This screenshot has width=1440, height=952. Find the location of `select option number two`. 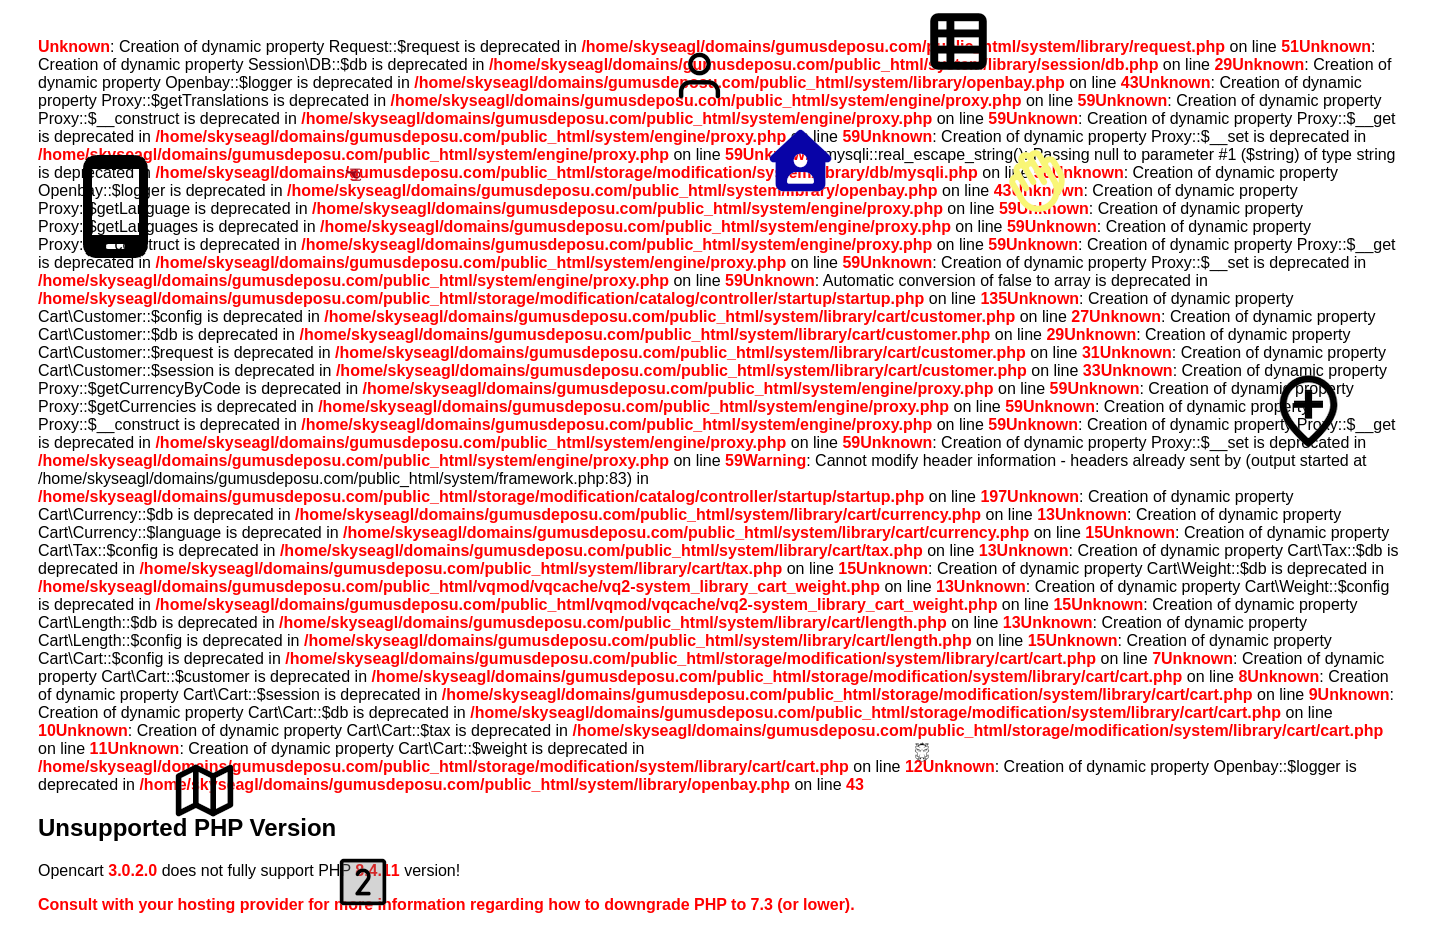

select option number two is located at coordinates (363, 882).